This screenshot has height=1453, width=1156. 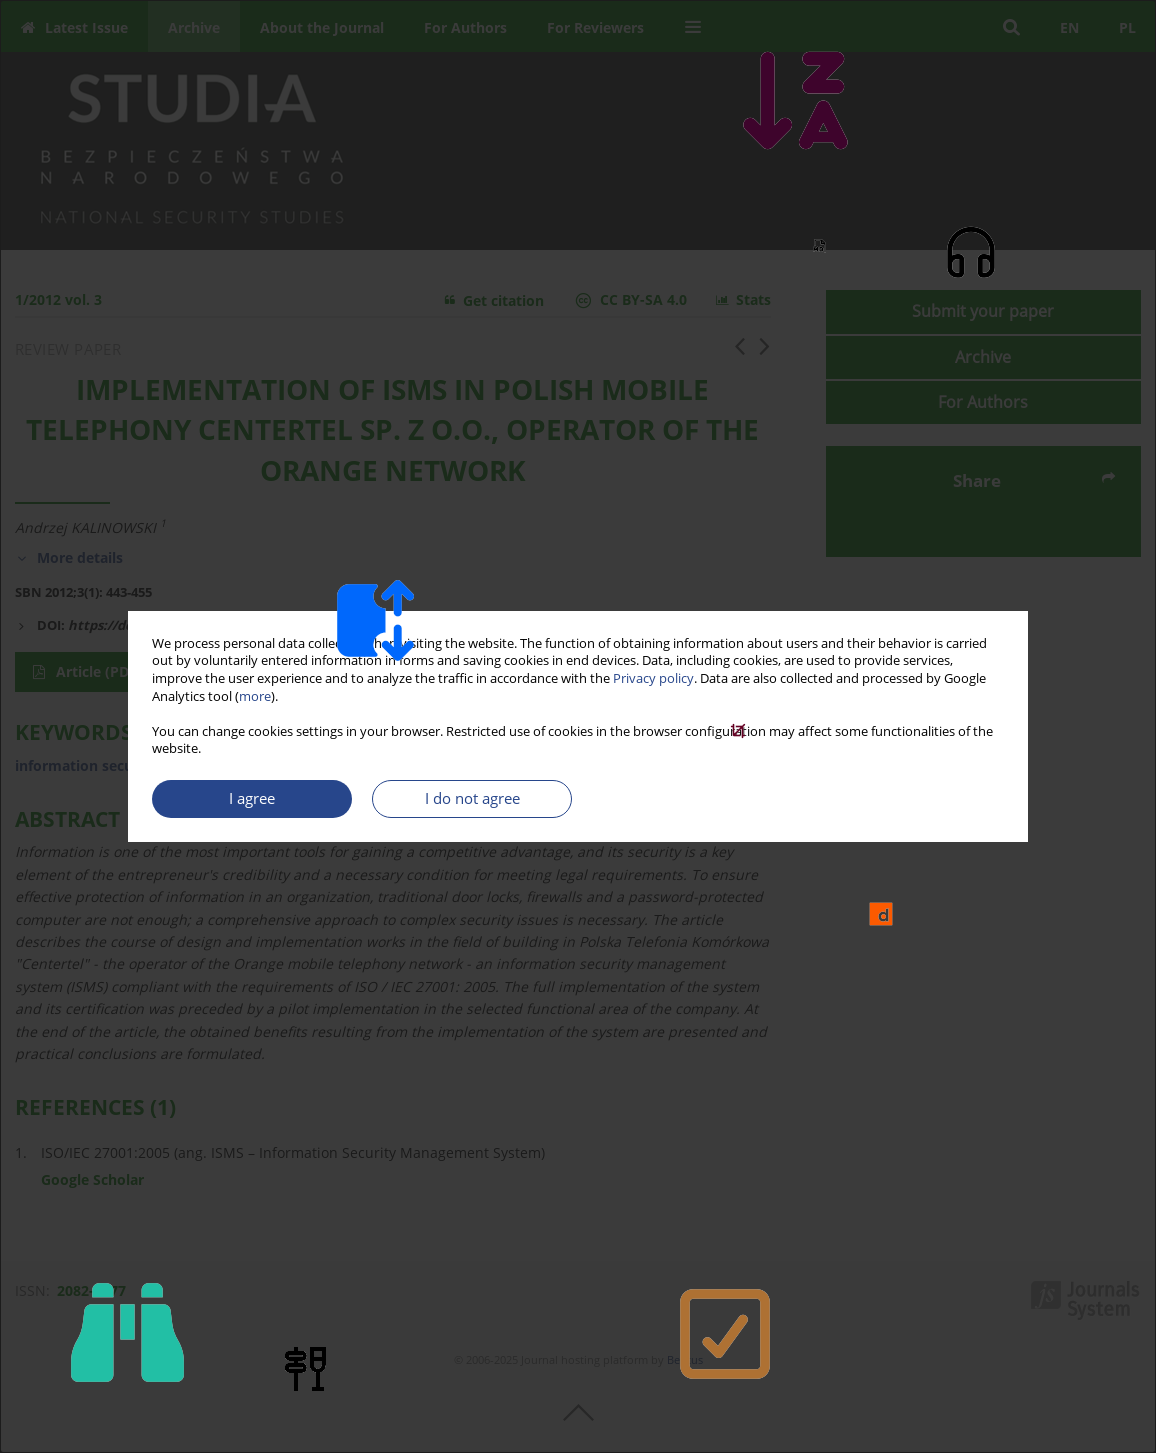 What do you see at coordinates (306, 1369) in the screenshot?
I see `browse tapas or small plates menu` at bounding box center [306, 1369].